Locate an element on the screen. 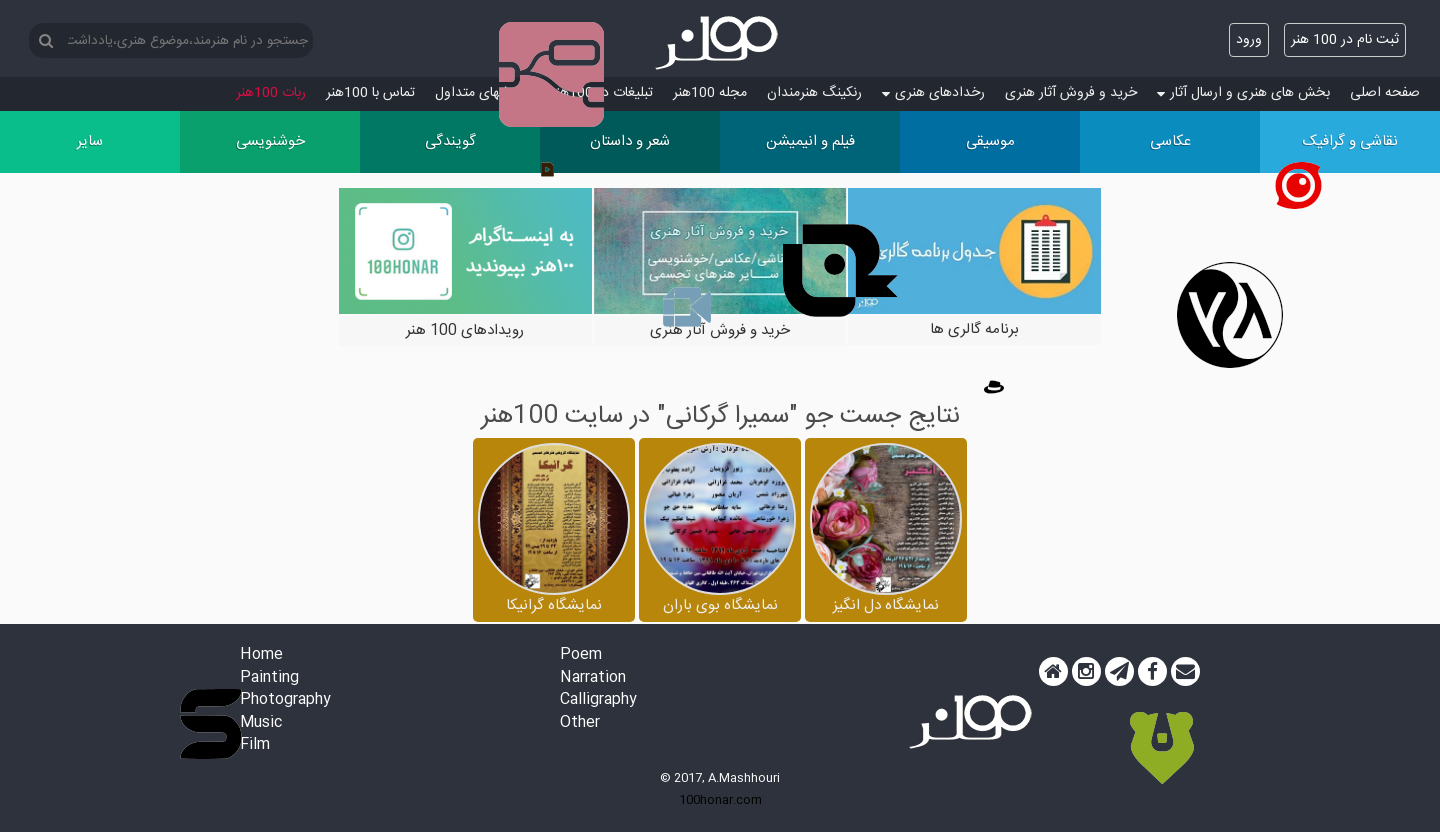 Image resolution: width=1440 pixels, height=832 pixels. open the Uptime Kuma monitoring dashboard is located at coordinates (1162, 748).